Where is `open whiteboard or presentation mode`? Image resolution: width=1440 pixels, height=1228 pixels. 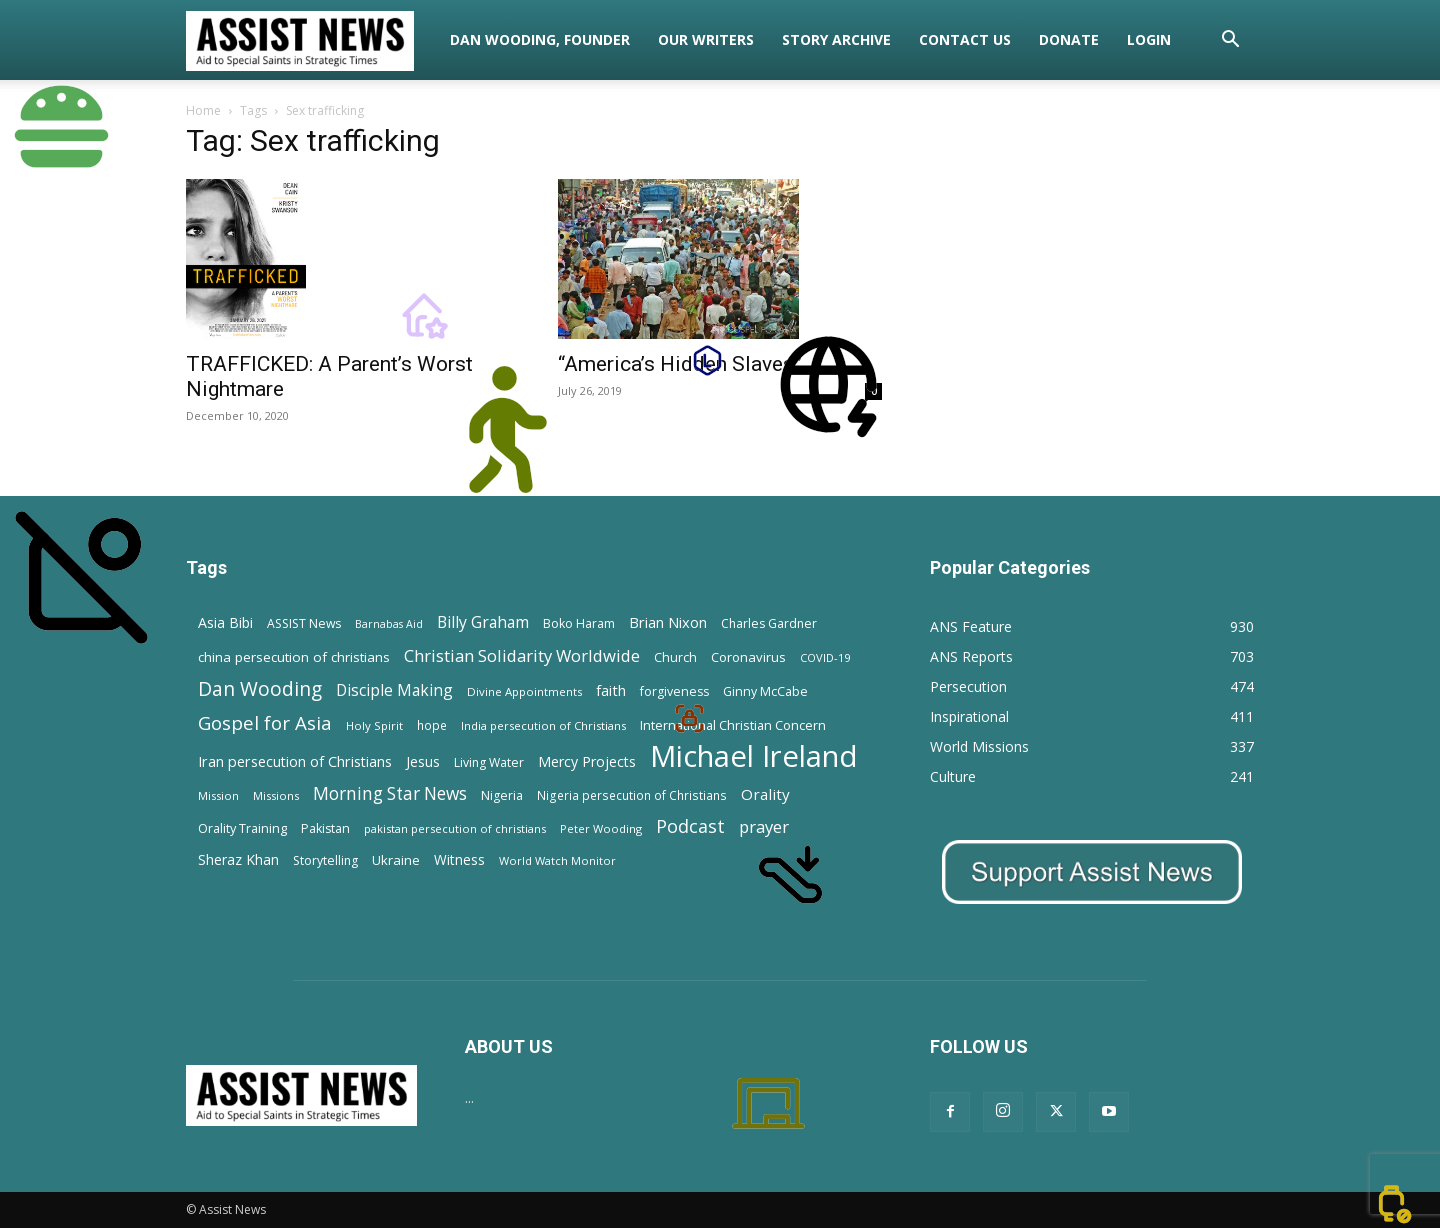
open whiteboard or presentation mode is located at coordinates (768, 1104).